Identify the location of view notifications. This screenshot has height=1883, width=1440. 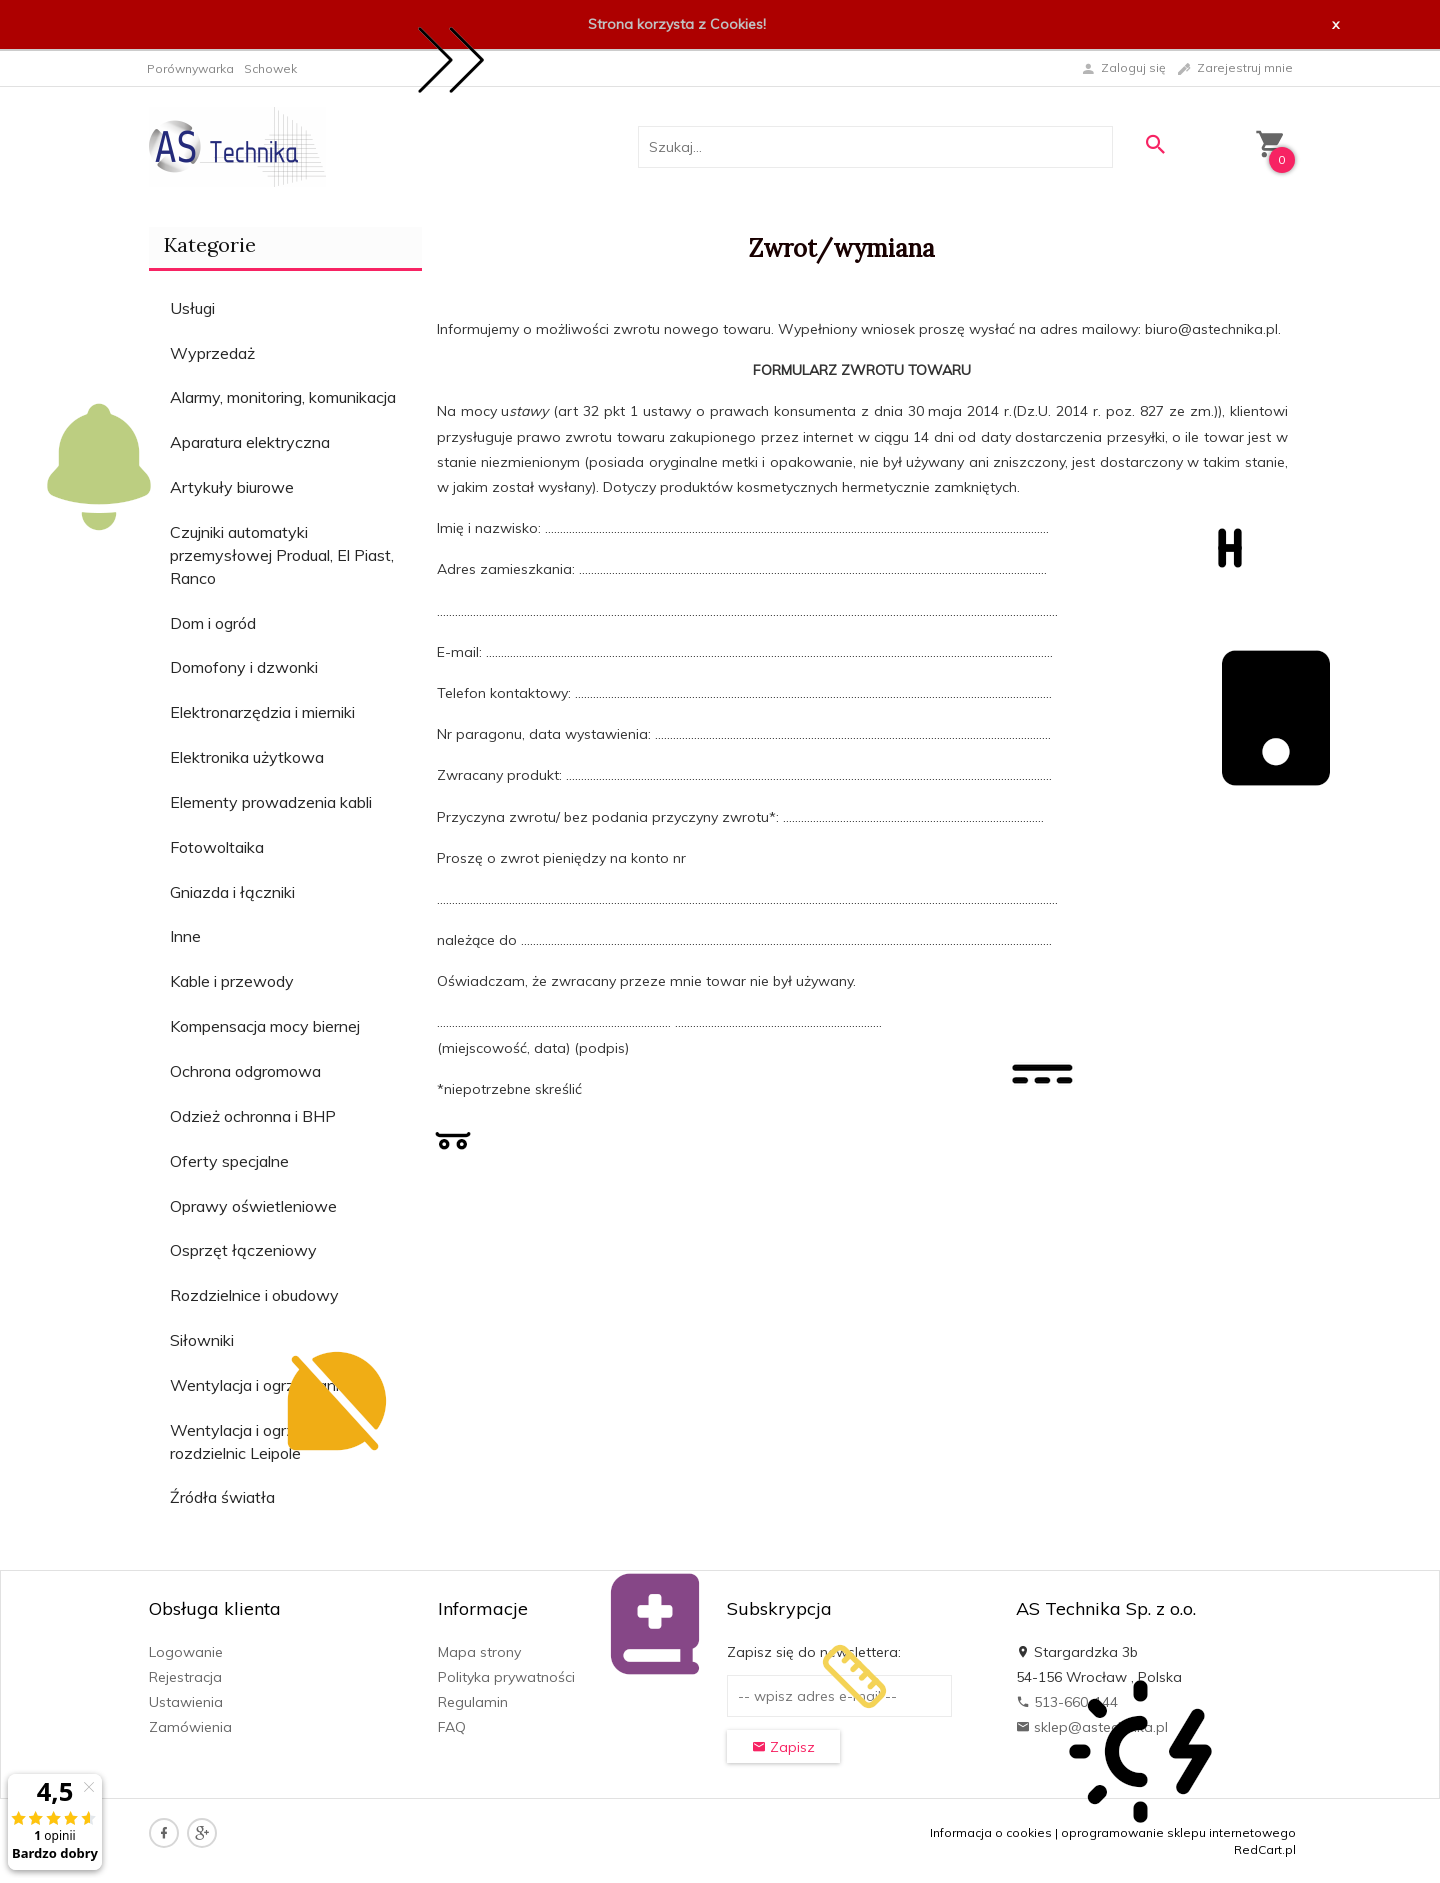
(99, 467).